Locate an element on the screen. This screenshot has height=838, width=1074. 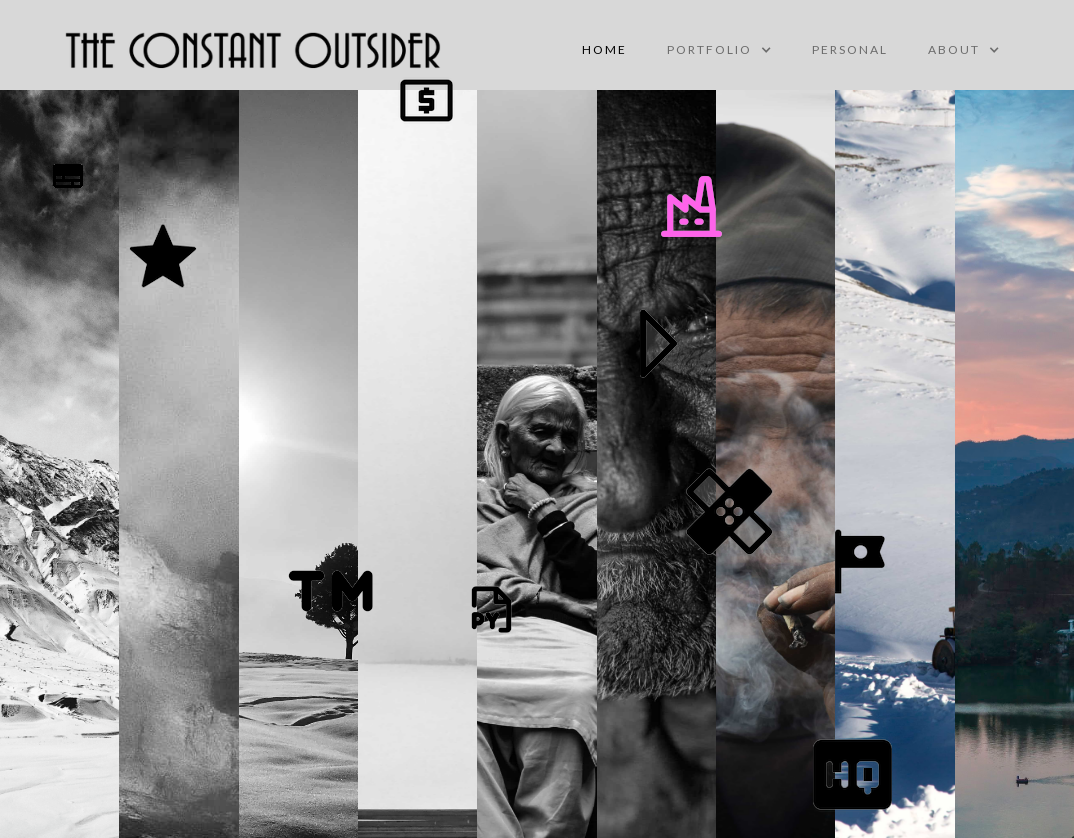
start a guided tour or walkthrough is located at coordinates (857, 561).